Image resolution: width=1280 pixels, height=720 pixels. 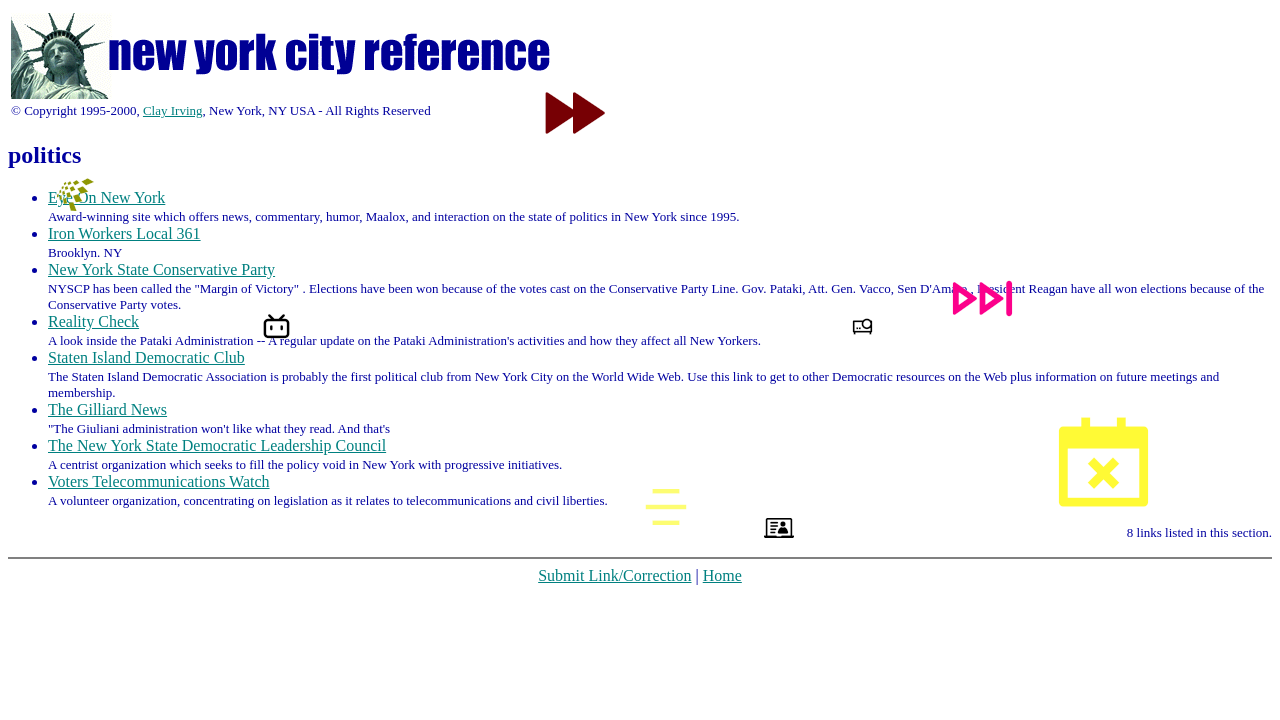 What do you see at coordinates (1103, 466) in the screenshot?
I see `cancel or delete a calendar event` at bounding box center [1103, 466].